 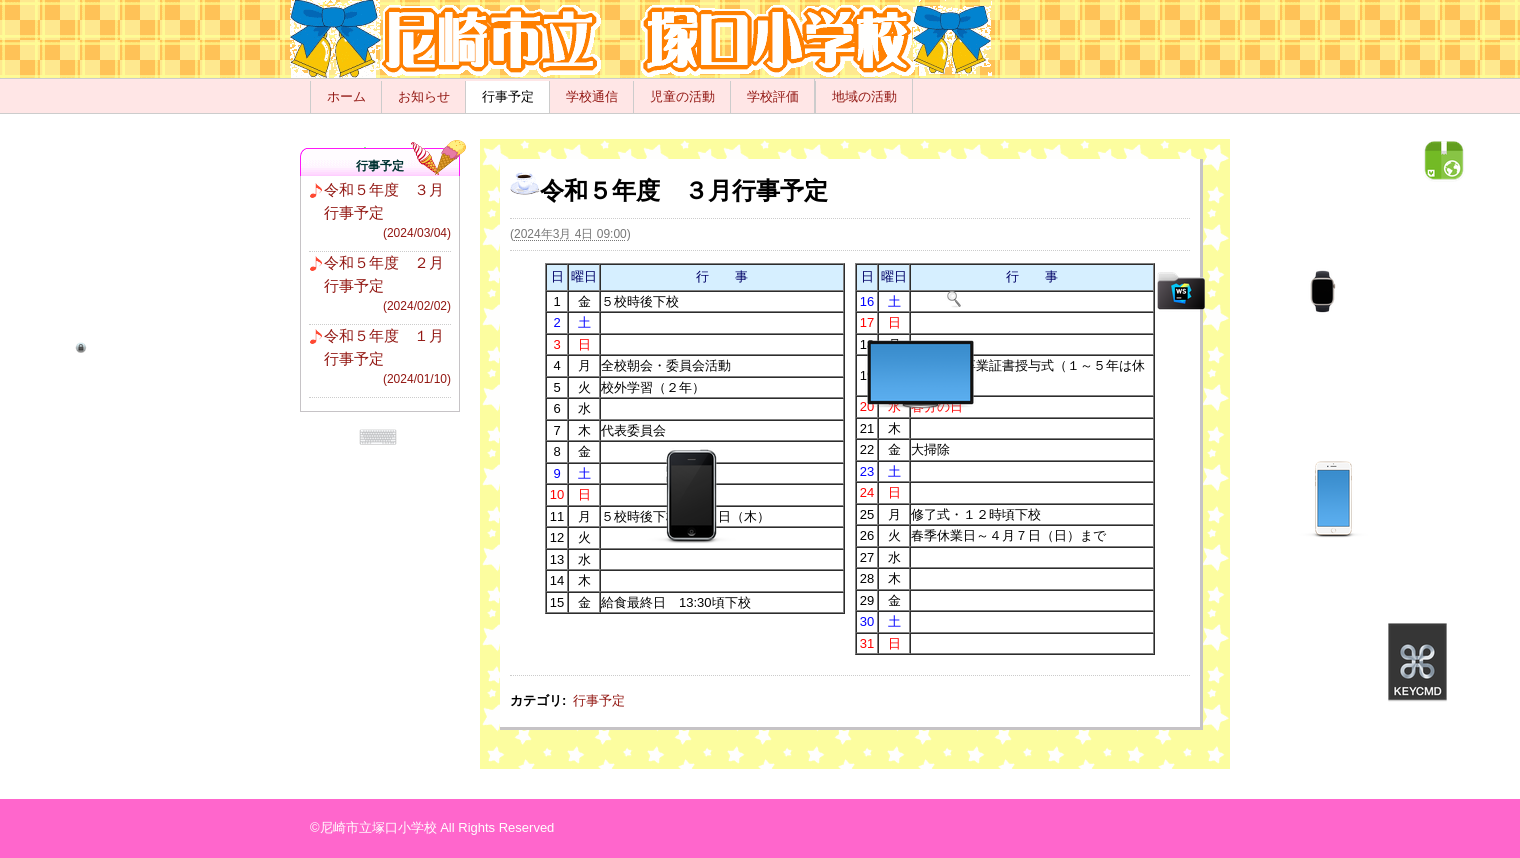 What do you see at coordinates (1417, 663) in the screenshot?
I see `access keyboard shortcuts and command key bindings` at bounding box center [1417, 663].